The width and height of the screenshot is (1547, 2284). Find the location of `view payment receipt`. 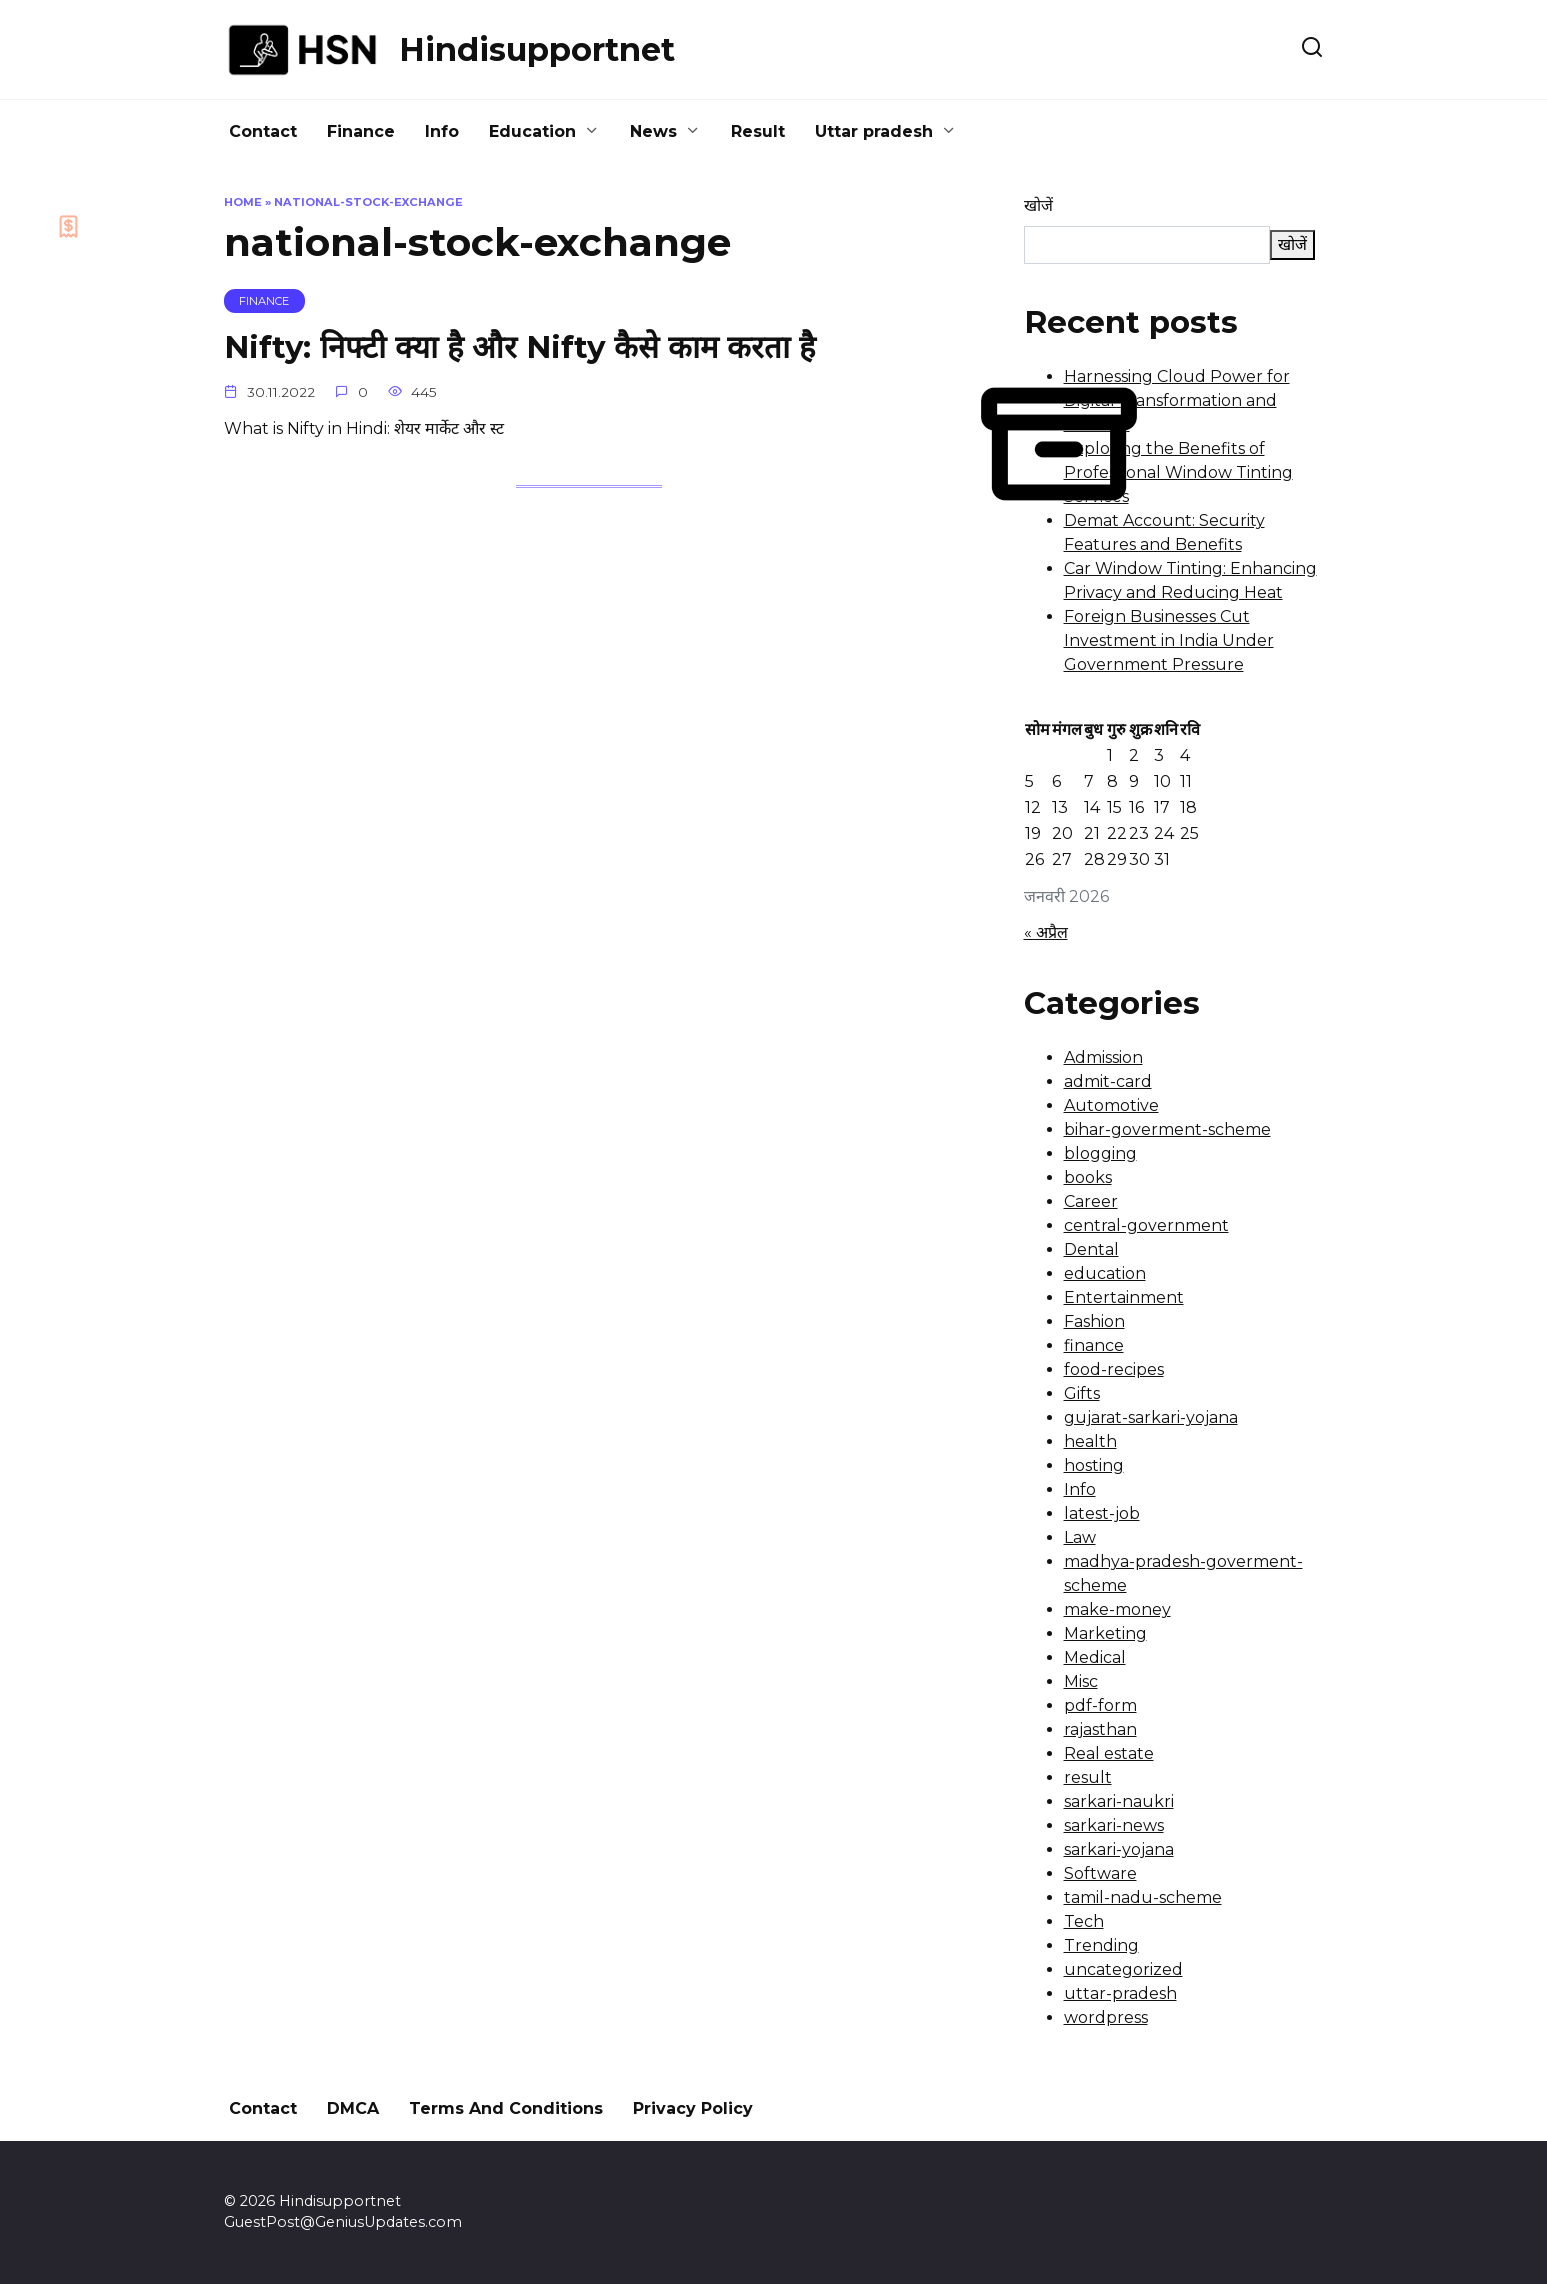

view payment receipt is located at coordinates (68, 226).